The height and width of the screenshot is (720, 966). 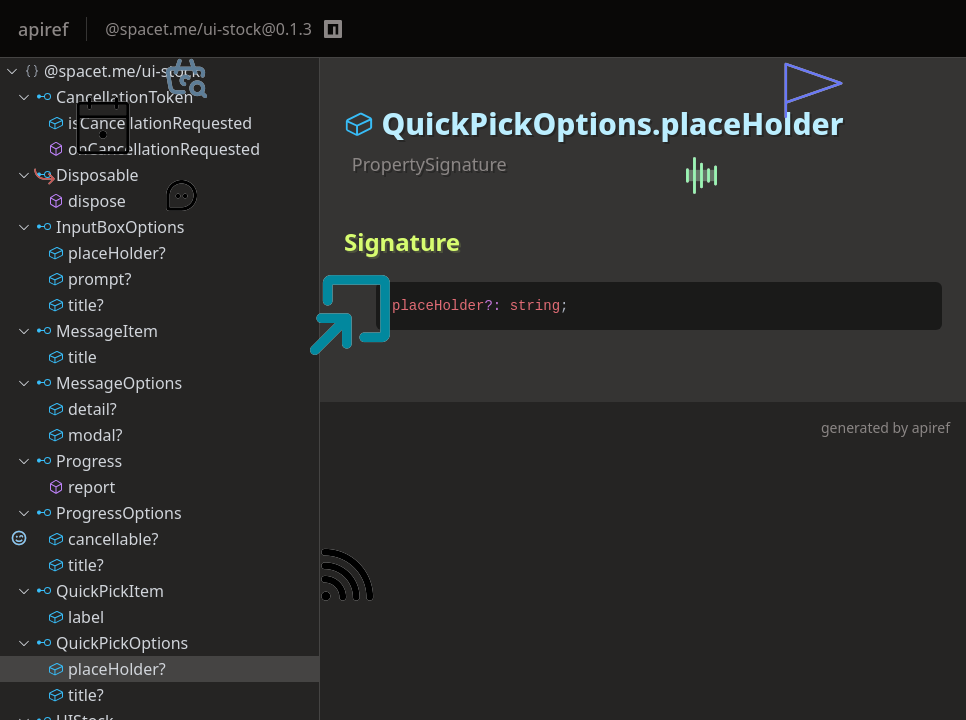 What do you see at coordinates (185, 76) in the screenshot?
I see `search items in your shopping basket` at bounding box center [185, 76].